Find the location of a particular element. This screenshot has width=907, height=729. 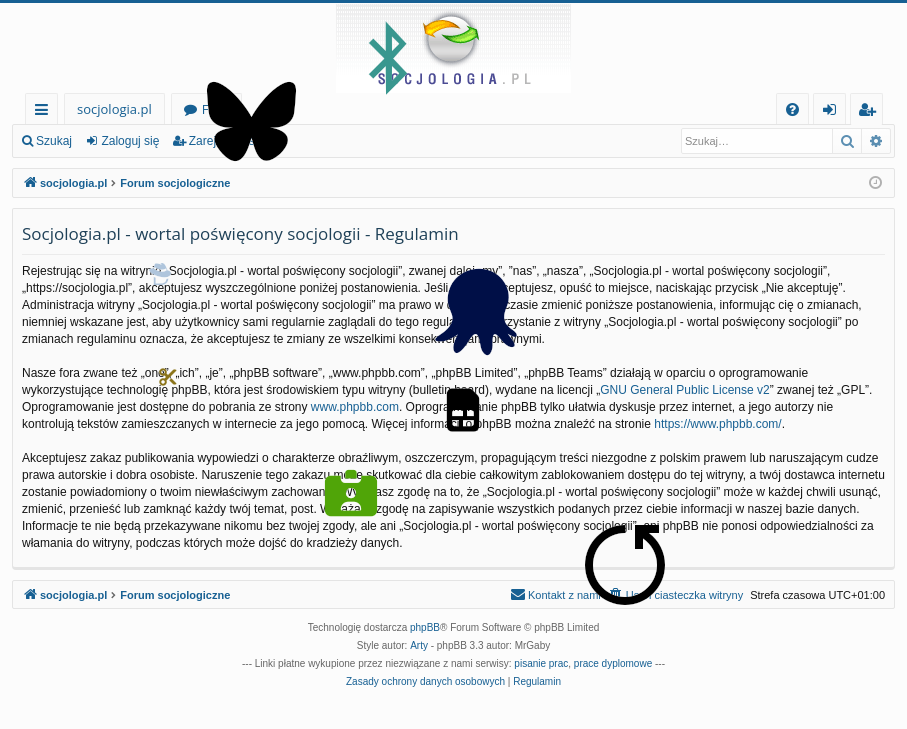

octopus deploy logo is located at coordinates (476, 312).